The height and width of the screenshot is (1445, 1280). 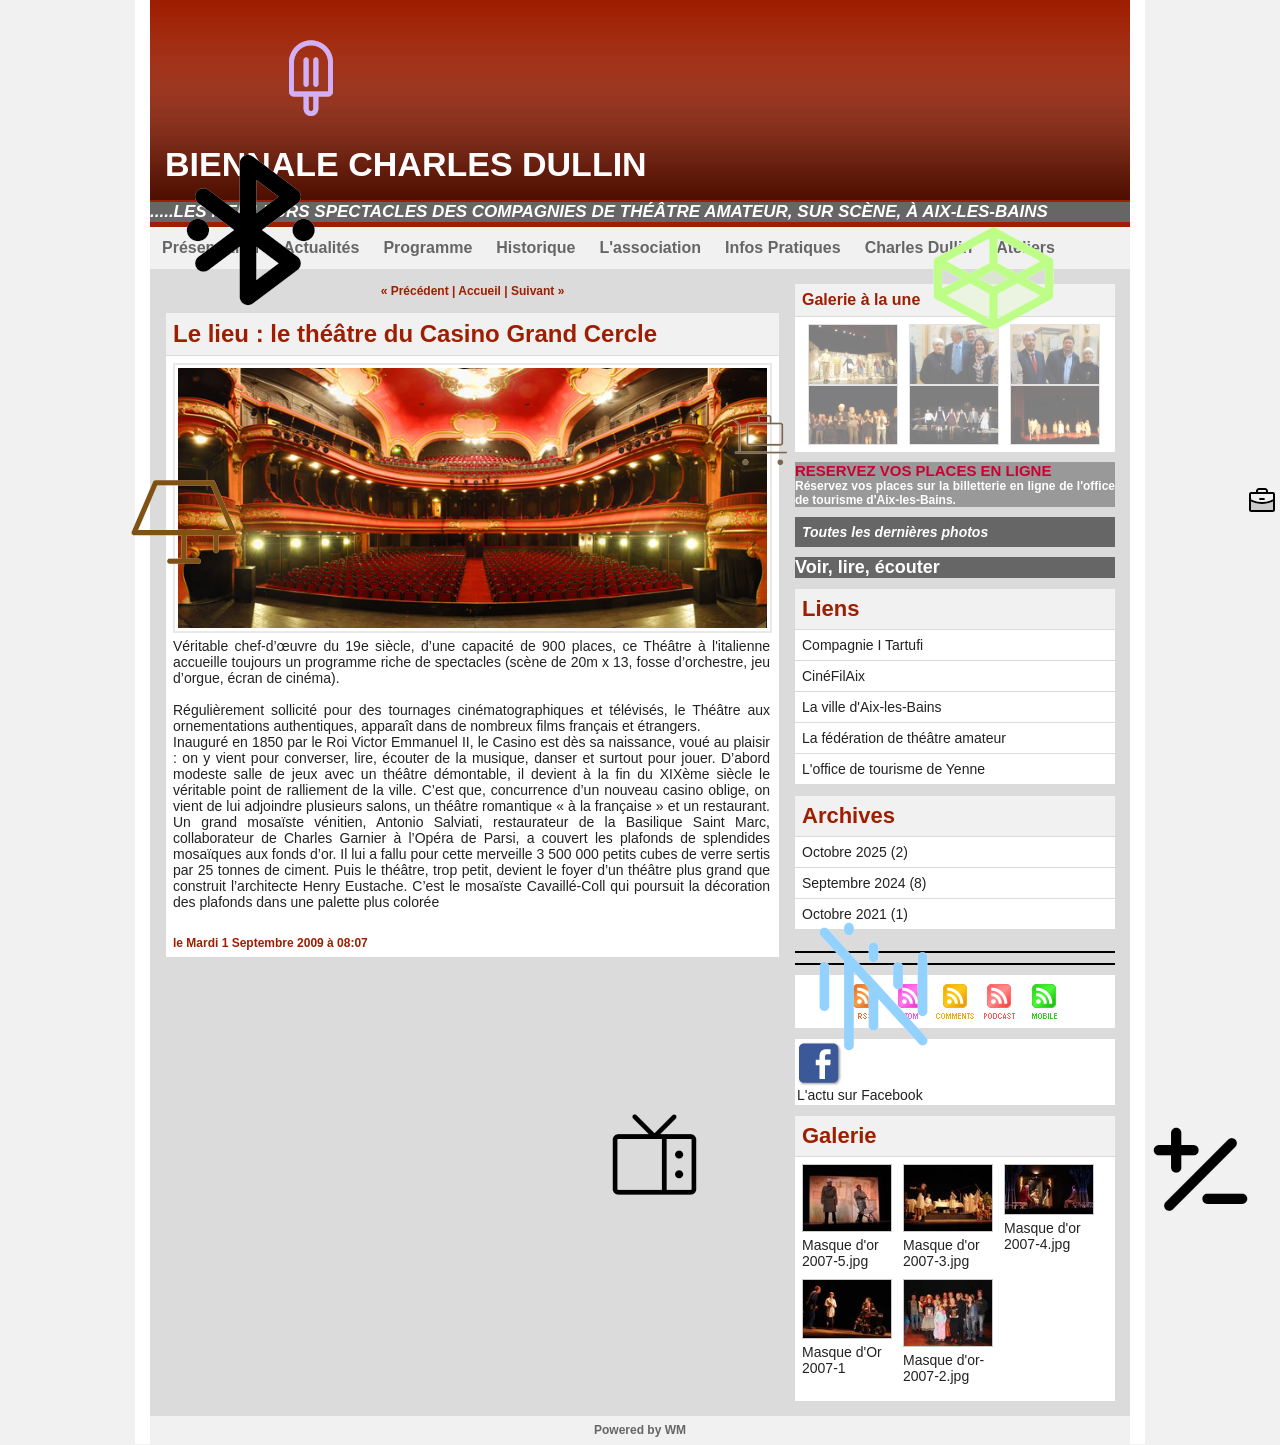 What do you see at coordinates (1200, 1174) in the screenshot?
I see `toggle between adding or subtracting values` at bounding box center [1200, 1174].